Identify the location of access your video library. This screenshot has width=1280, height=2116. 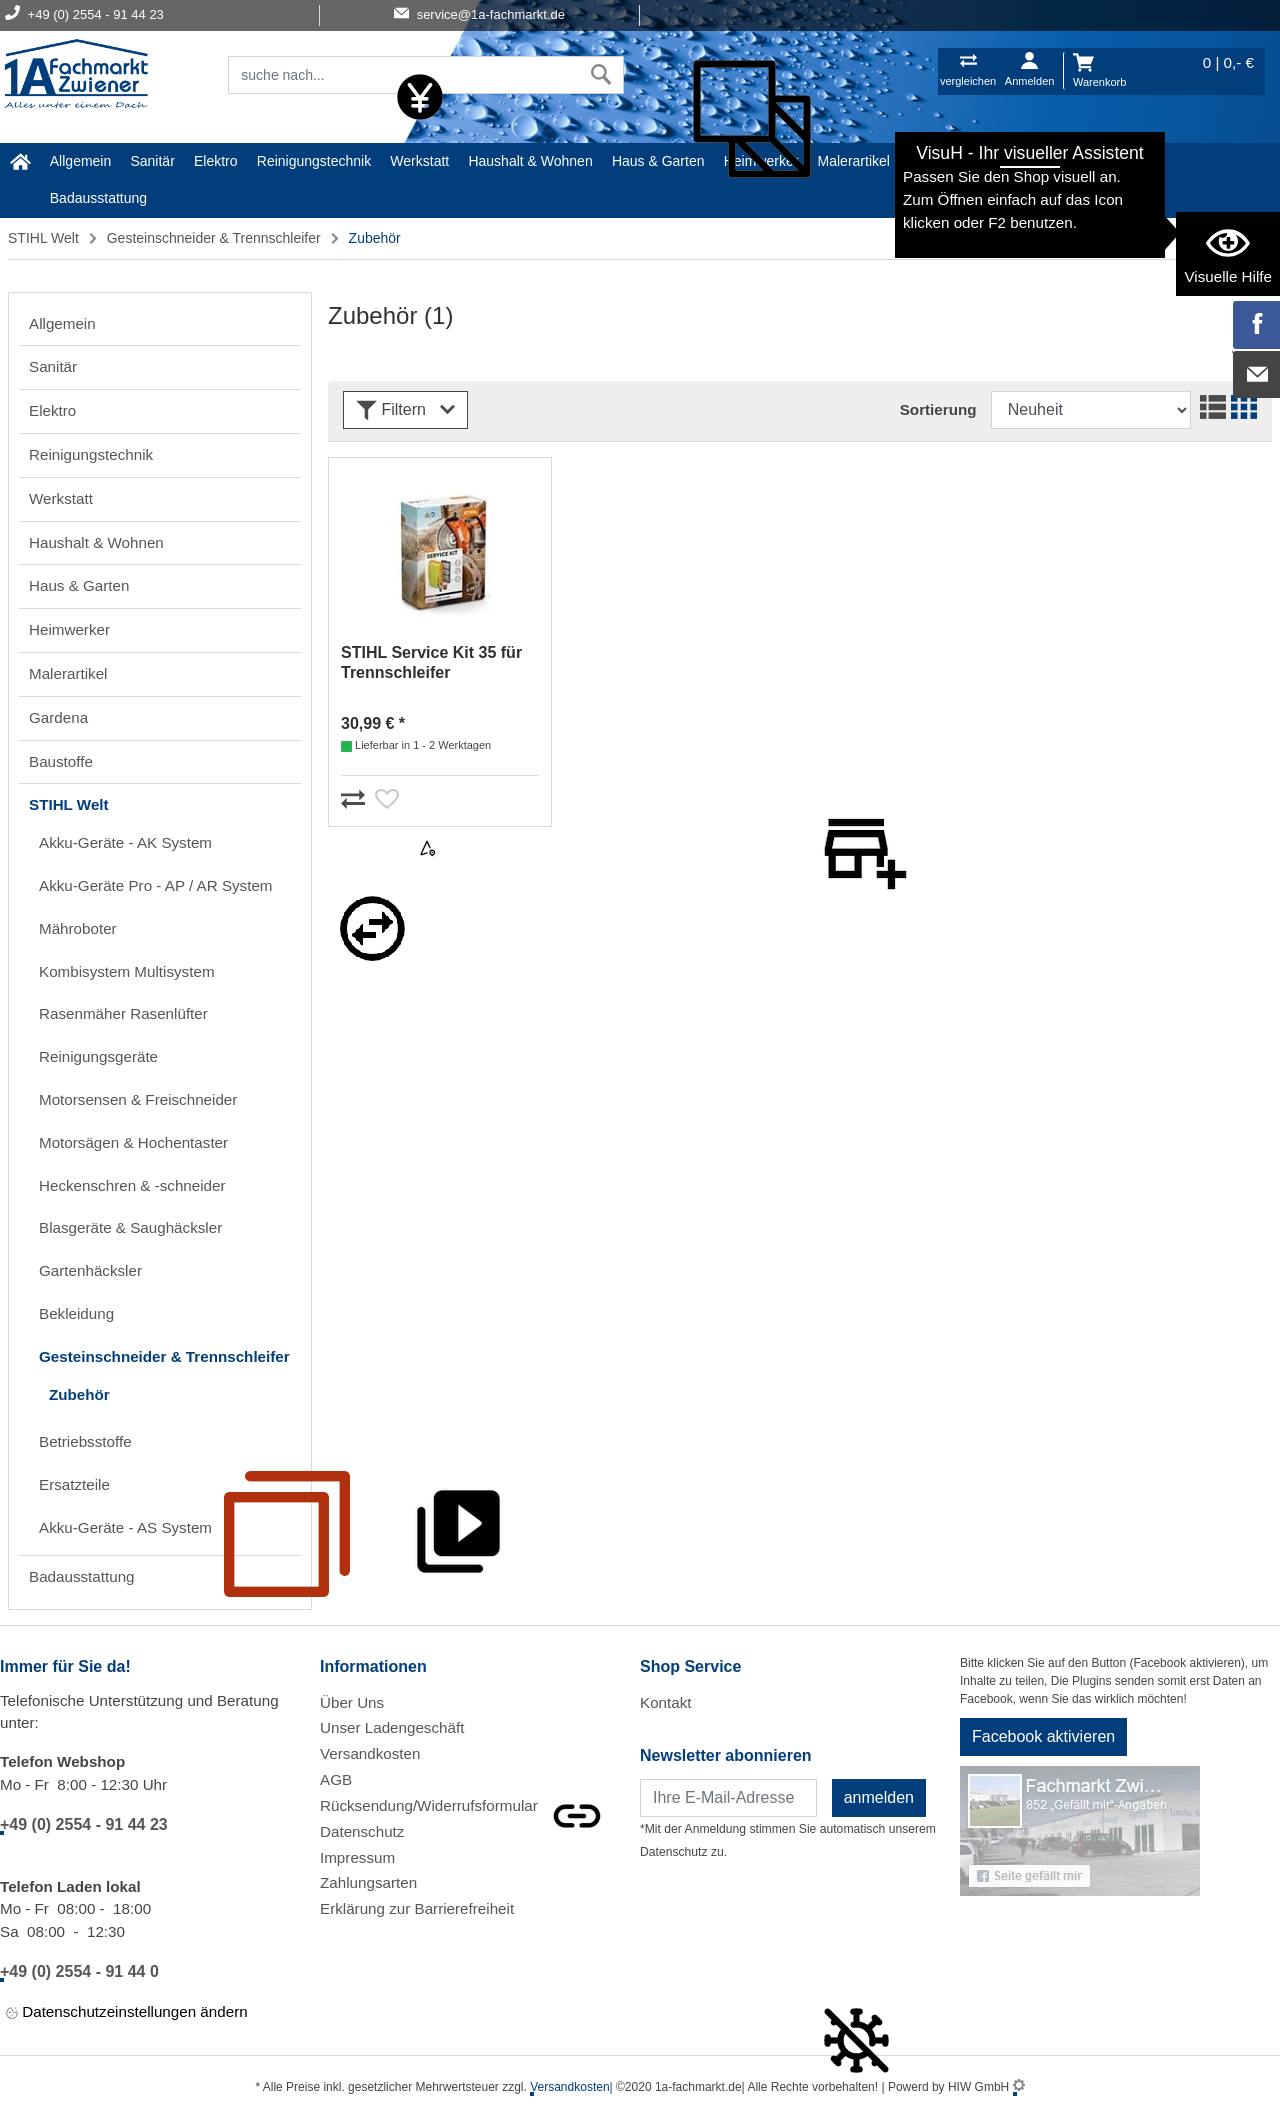
(458, 1531).